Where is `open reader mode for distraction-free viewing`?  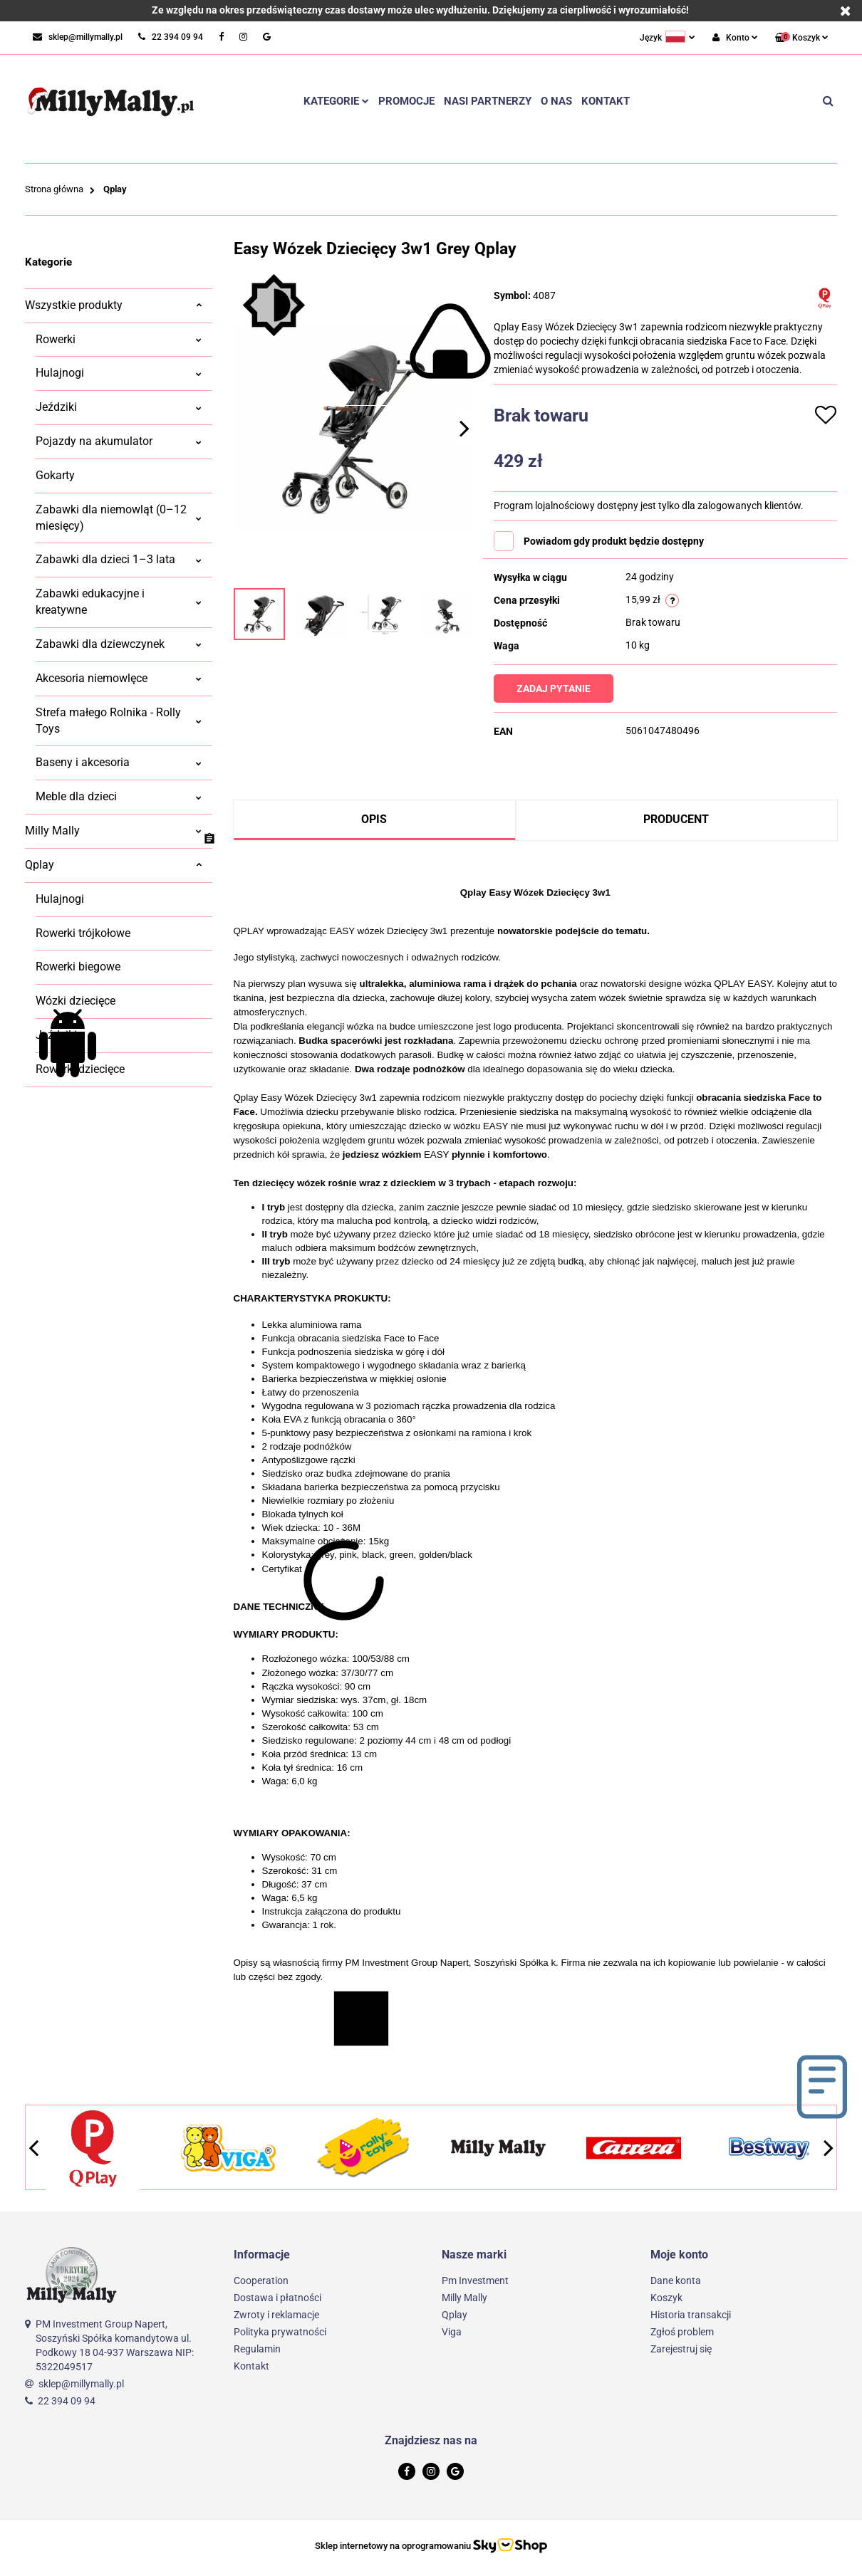 open reader mode for distraction-free viewing is located at coordinates (822, 2087).